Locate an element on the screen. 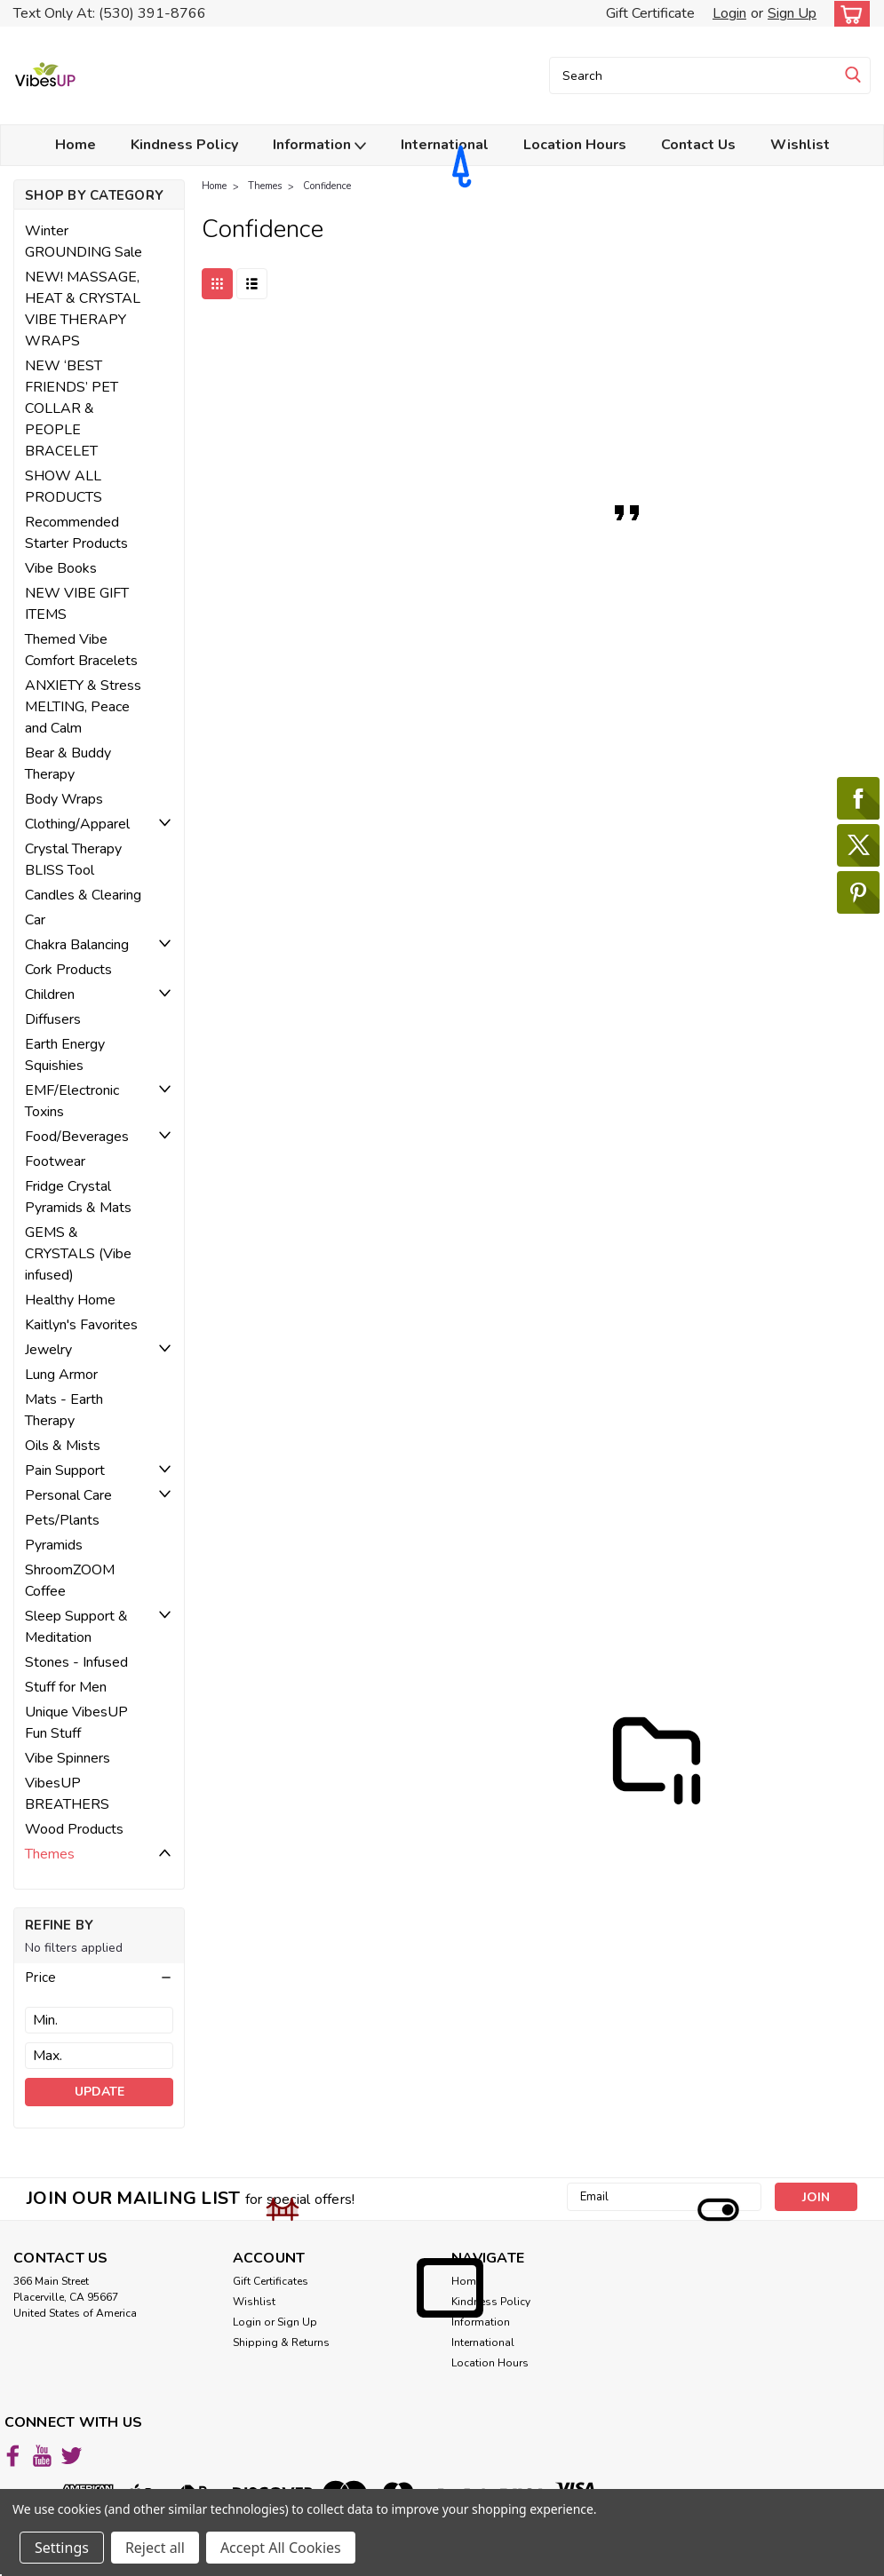 This screenshot has height=2576, width=884. indicates dry or clear weather conditions is located at coordinates (460, 166).